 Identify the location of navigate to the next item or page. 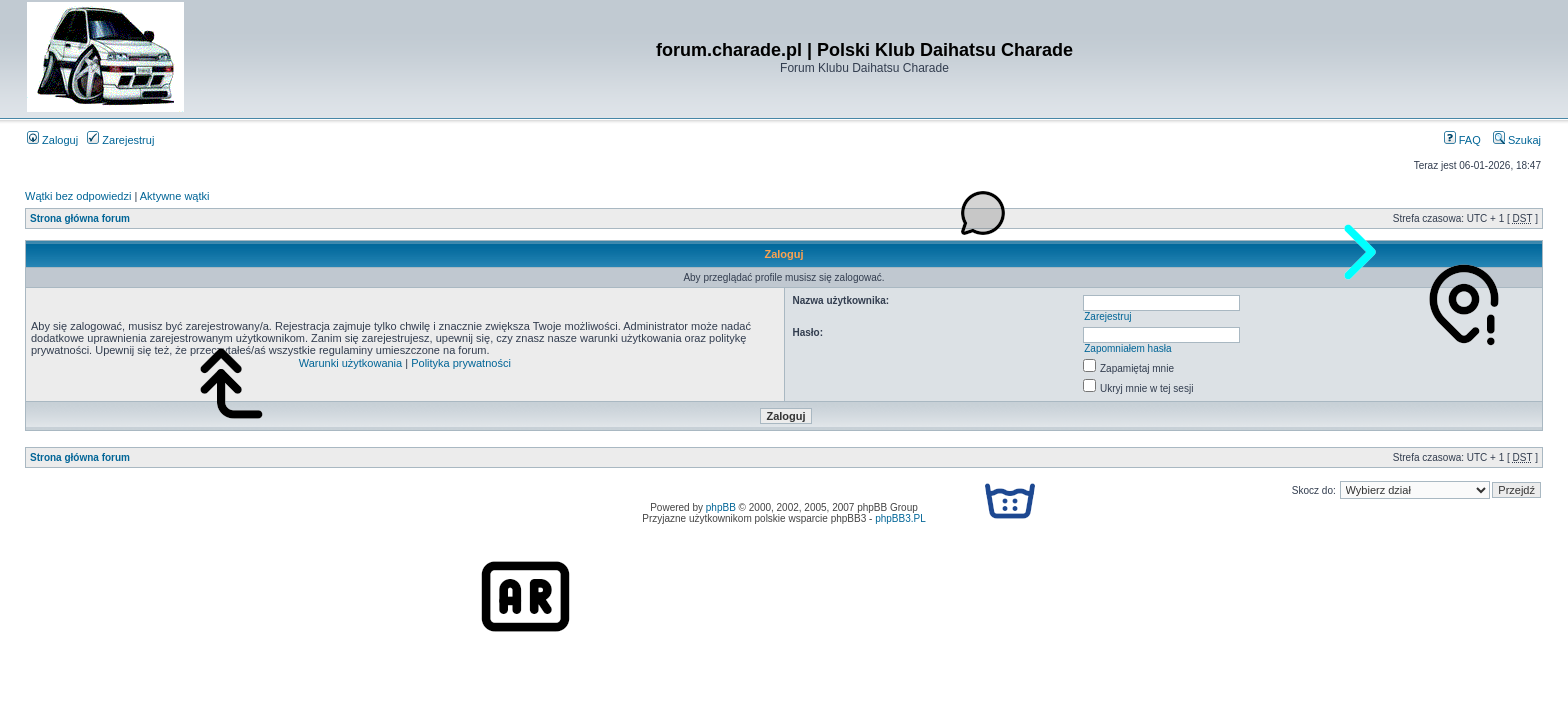
(1360, 252).